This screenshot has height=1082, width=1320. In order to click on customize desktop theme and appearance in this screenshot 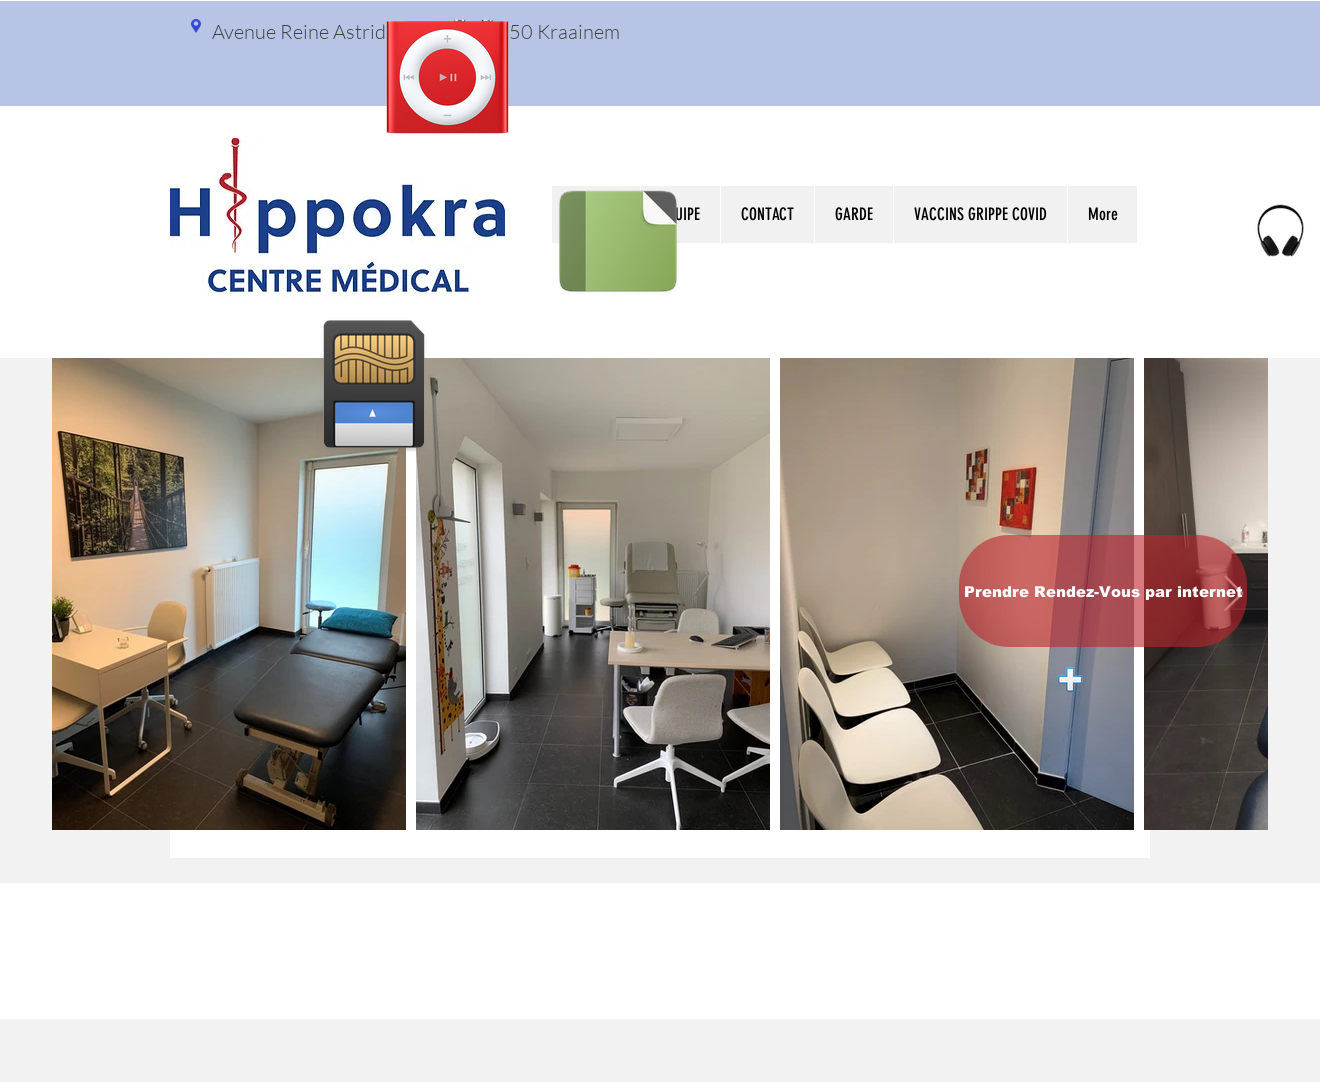, I will do `click(618, 237)`.